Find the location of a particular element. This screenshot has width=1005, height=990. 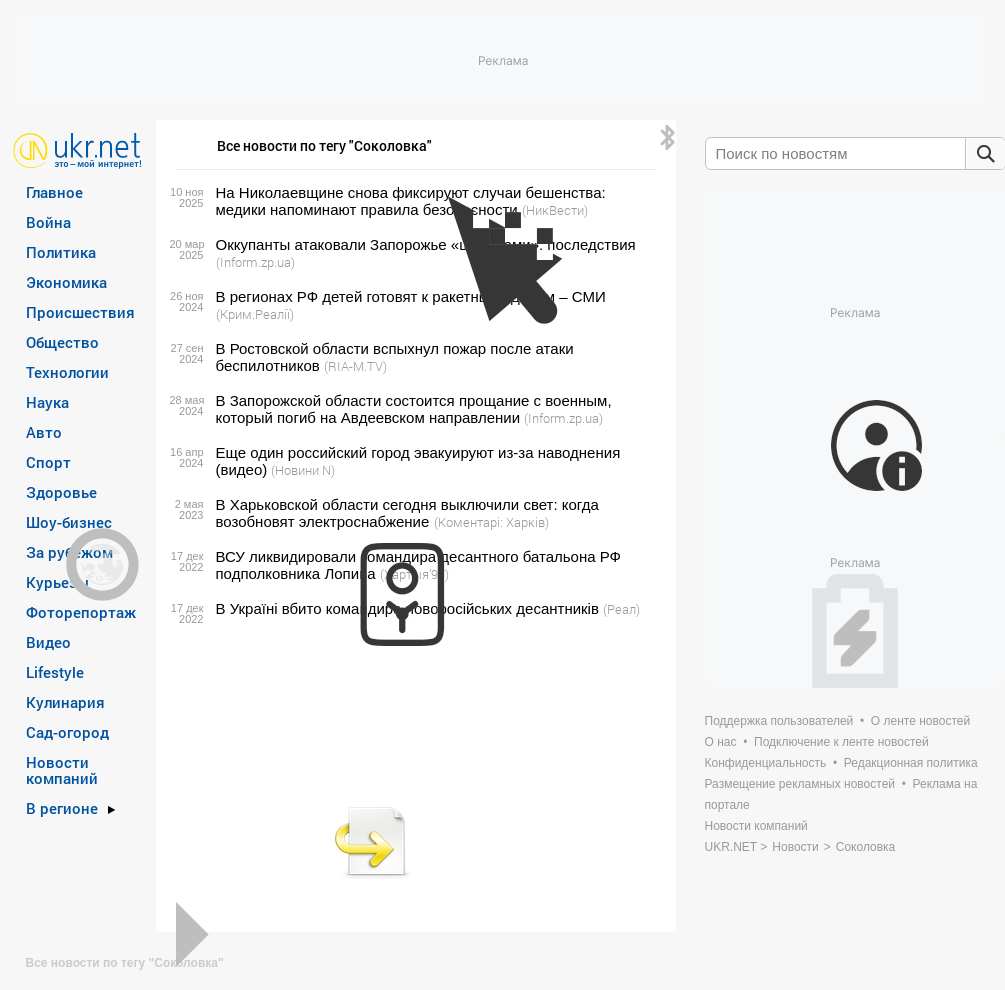

access remote desktop connections is located at coordinates (505, 260).